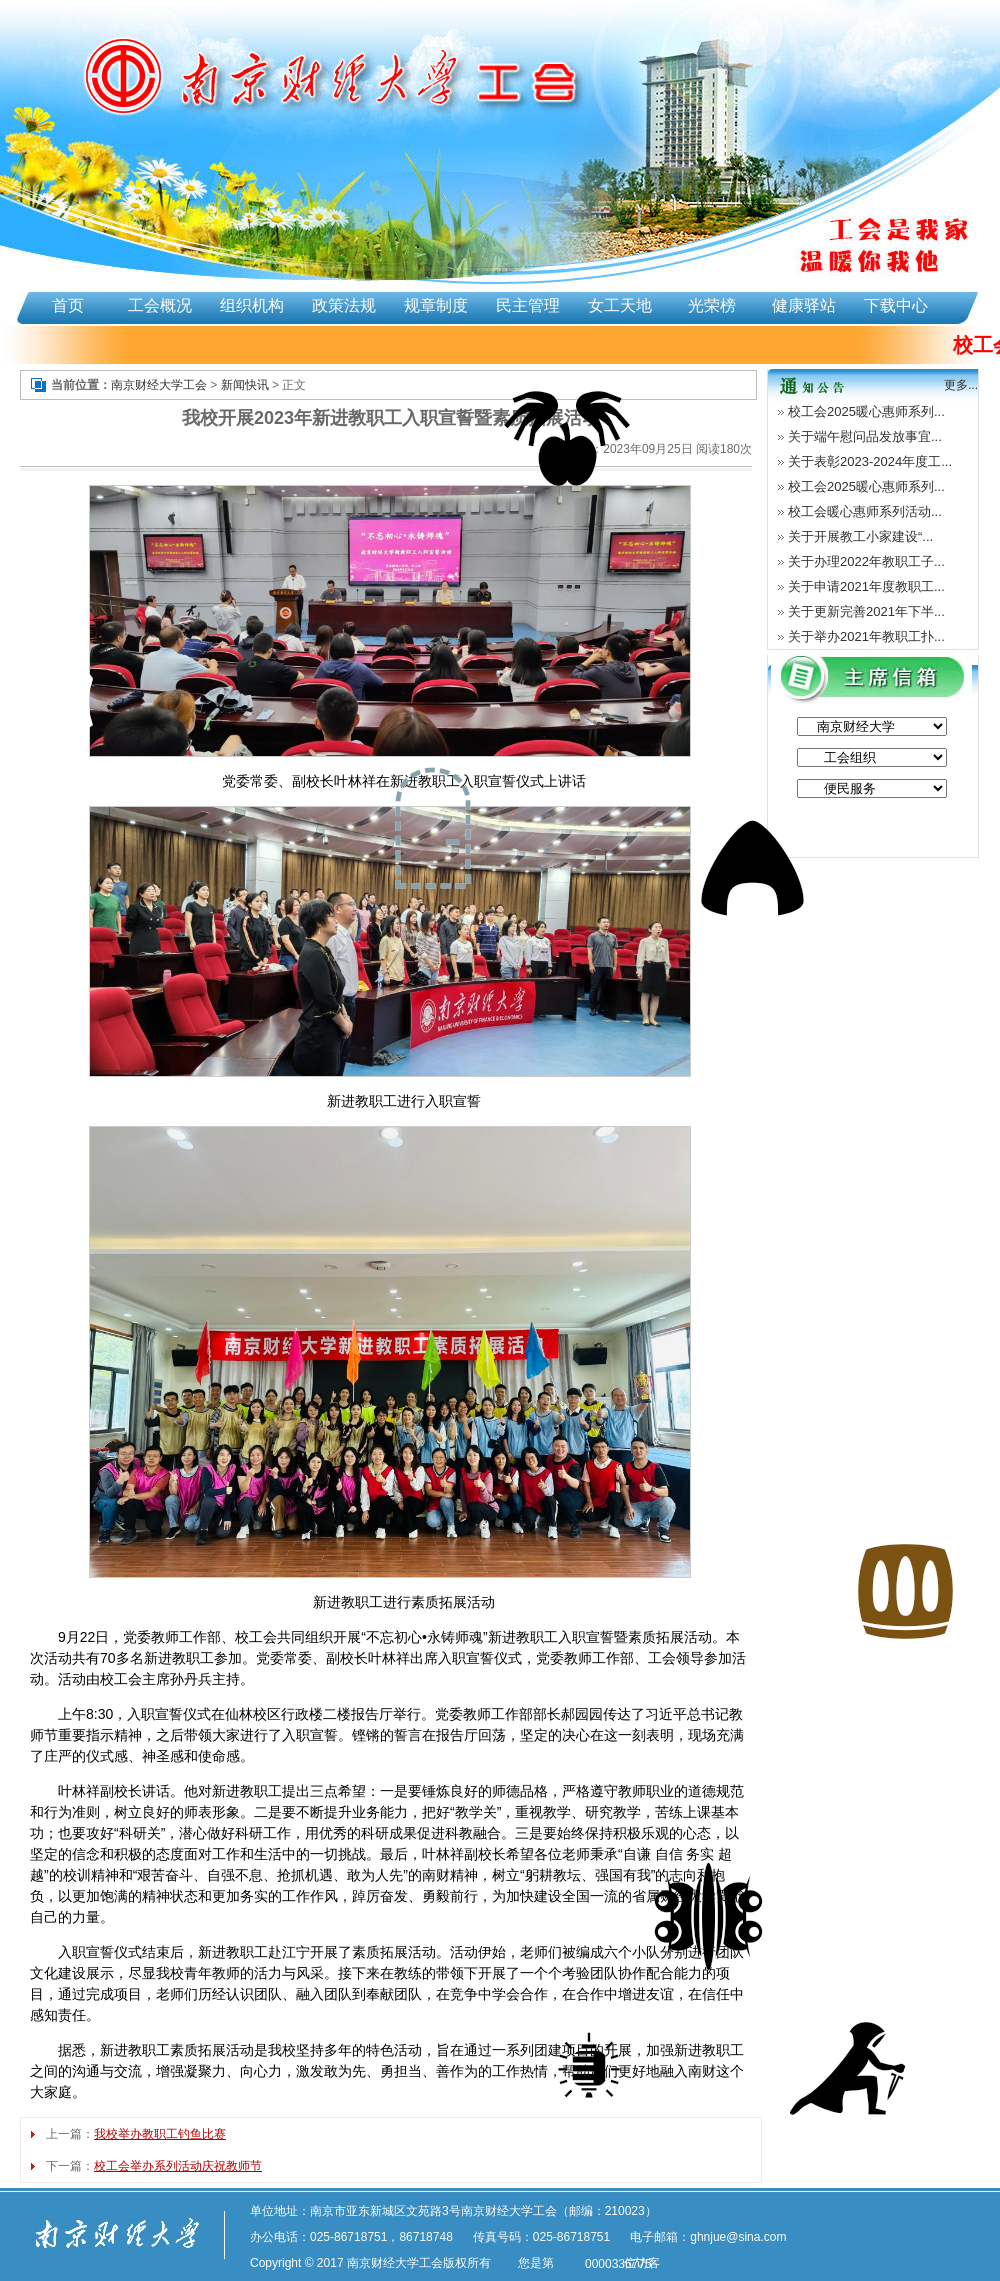 This screenshot has height=2281, width=1000. What do you see at coordinates (905, 1591) in the screenshot?
I see `barrel or cask item in a game inventory` at bounding box center [905, 1591].